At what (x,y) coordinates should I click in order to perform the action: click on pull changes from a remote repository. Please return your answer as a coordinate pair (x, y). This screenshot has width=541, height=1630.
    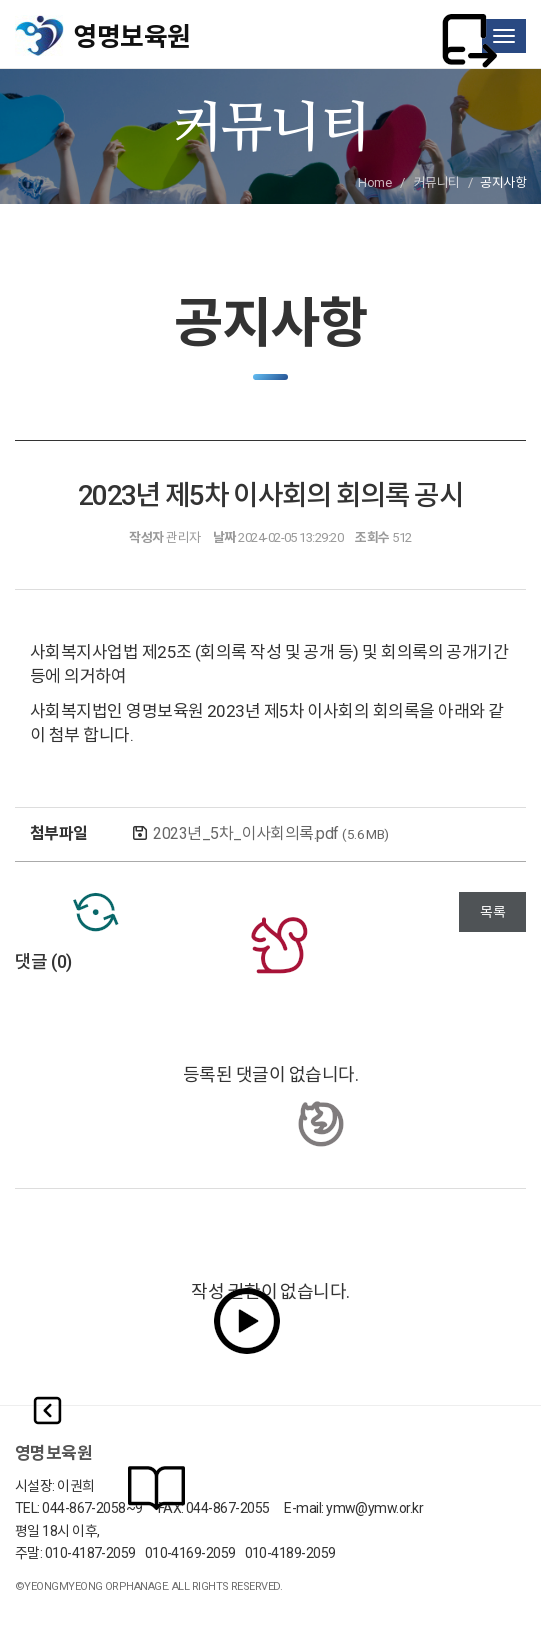
    Looking at the image, I should click on (468, 43).